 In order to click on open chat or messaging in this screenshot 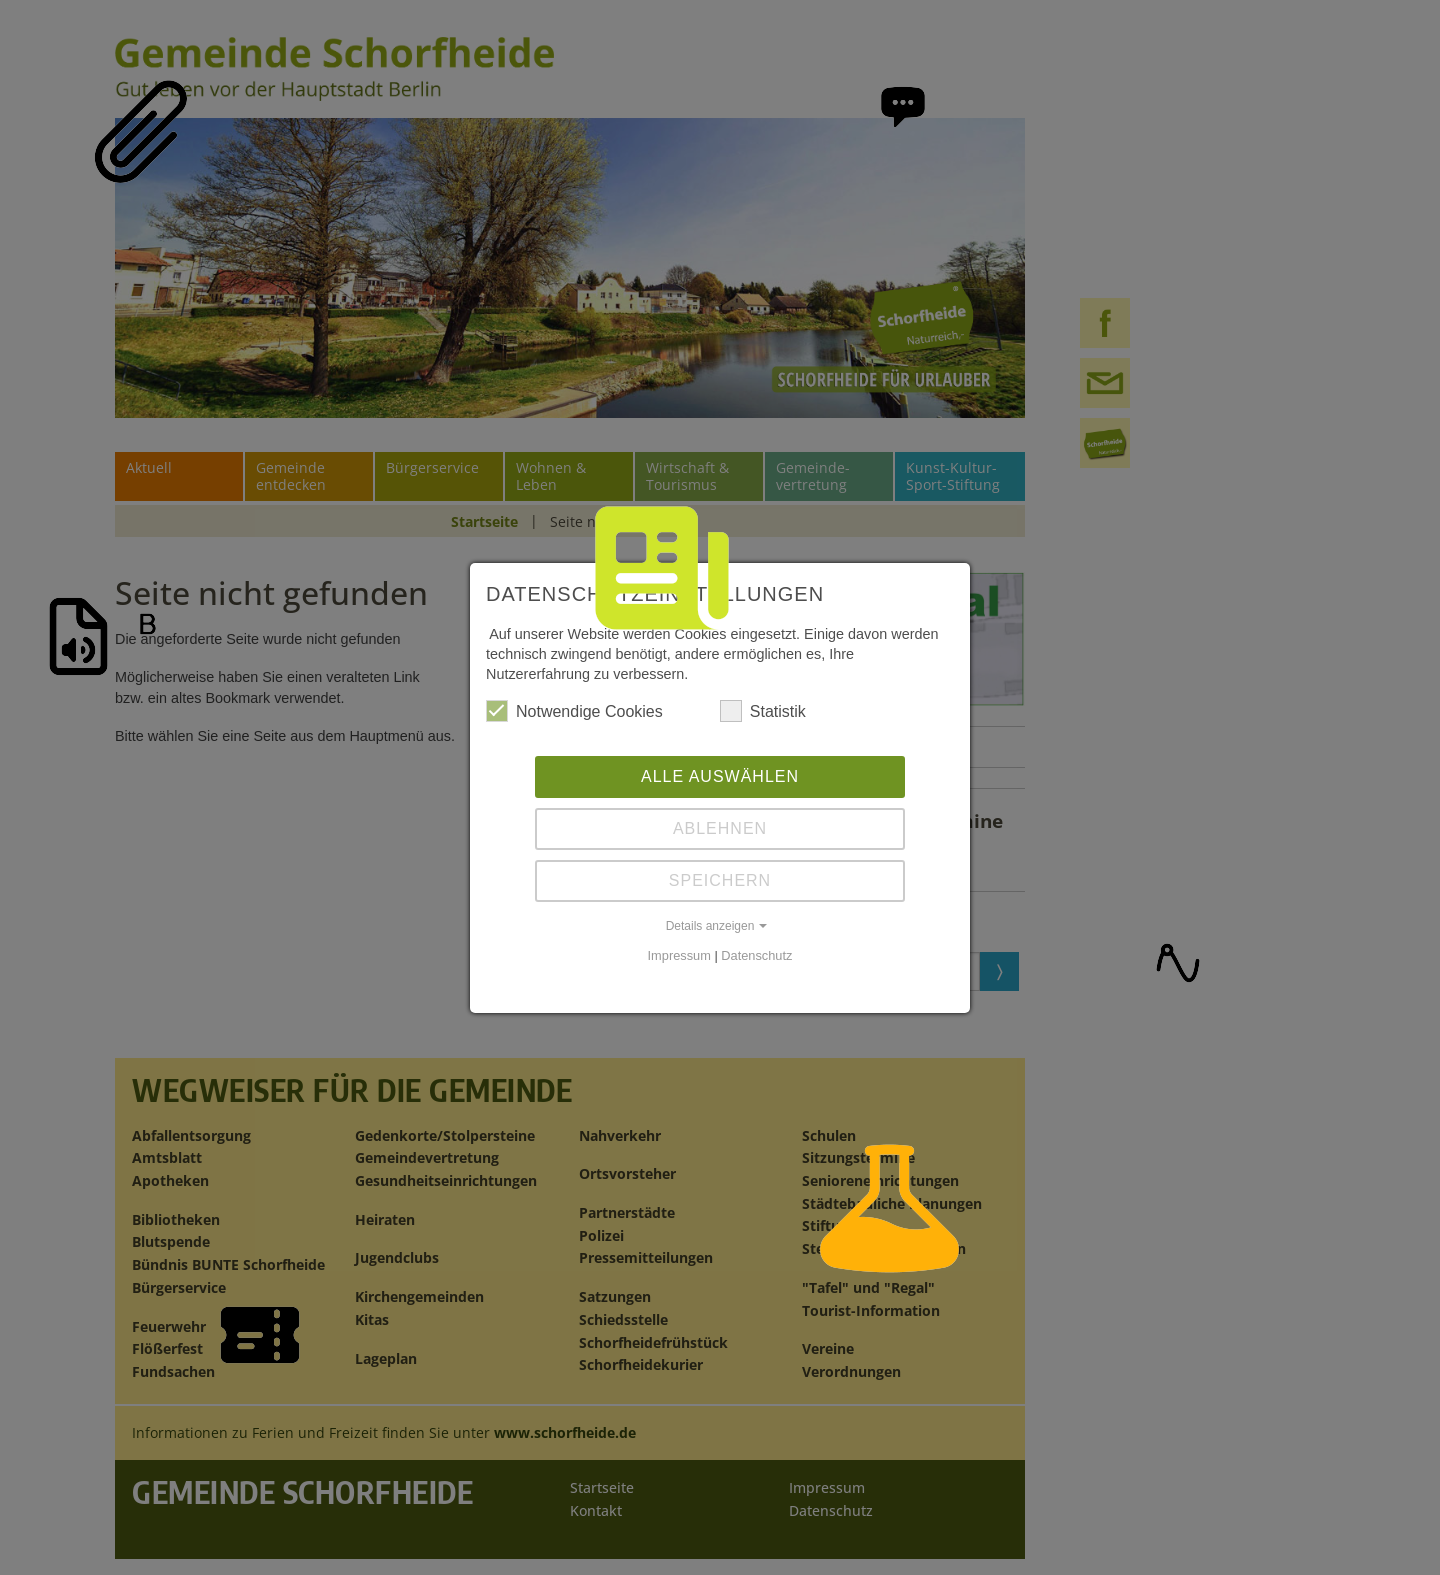, I will do `click(903, 107)`.